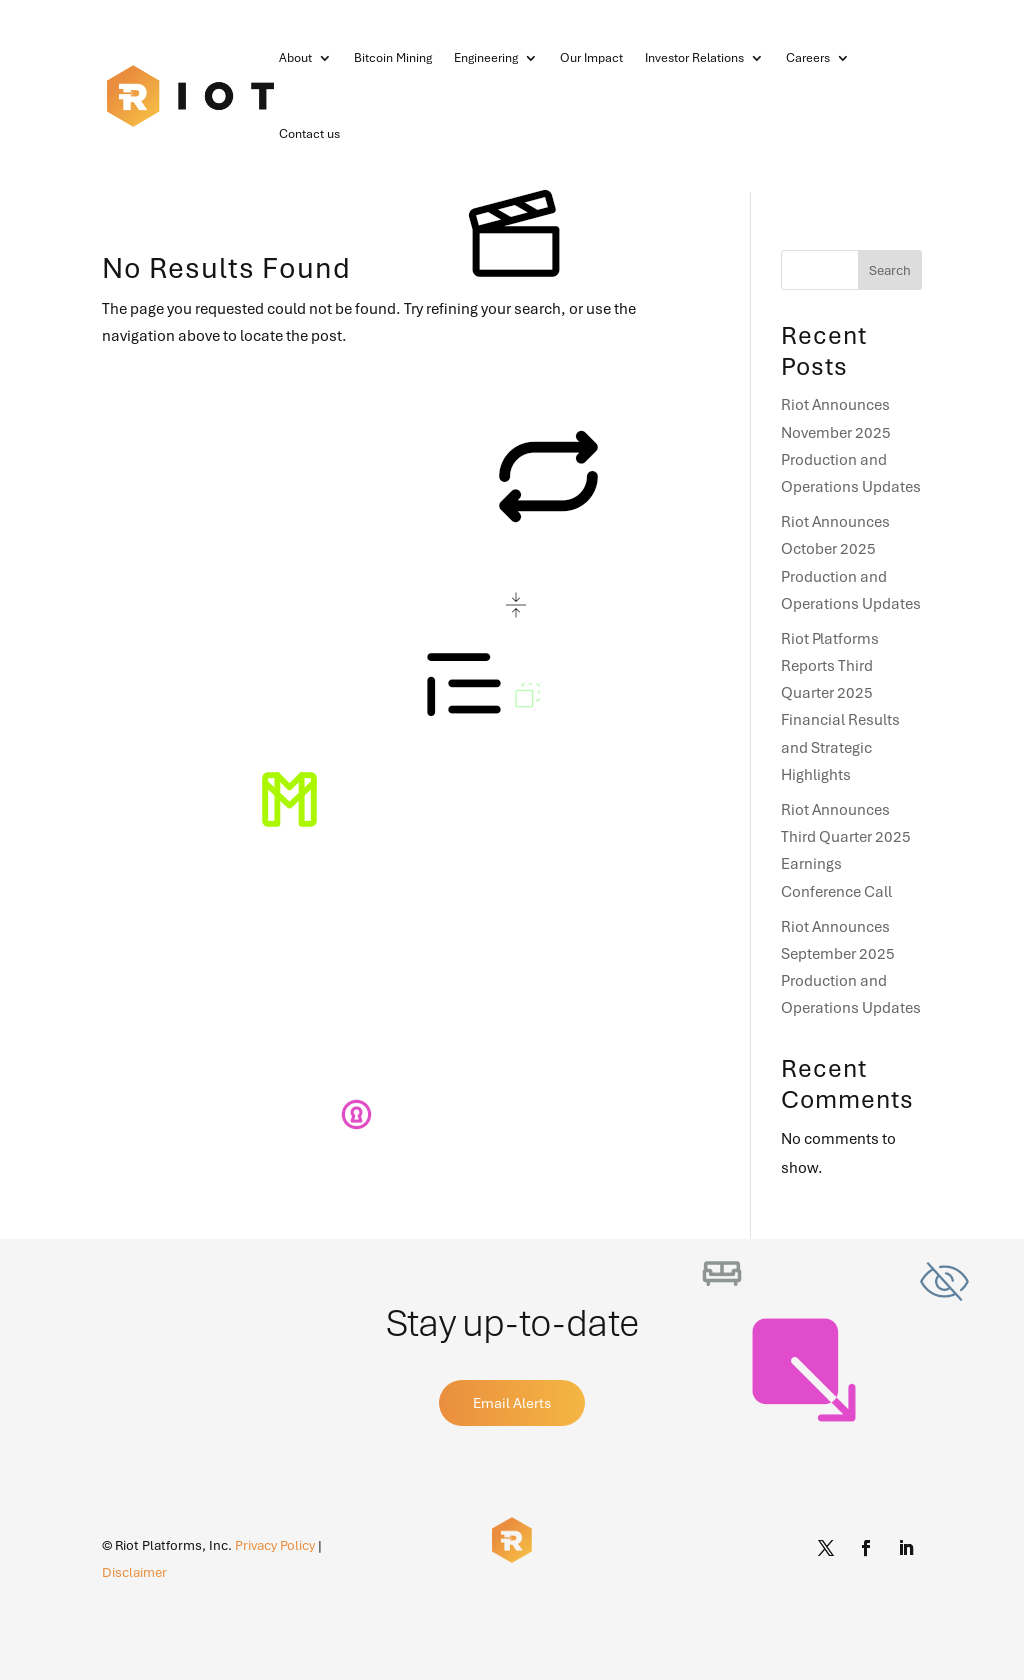 The image size is (1024, 1680). Describe the element at coordinates (804, 1370) in the screenshot. I see `resize or scale down an element` at that location.